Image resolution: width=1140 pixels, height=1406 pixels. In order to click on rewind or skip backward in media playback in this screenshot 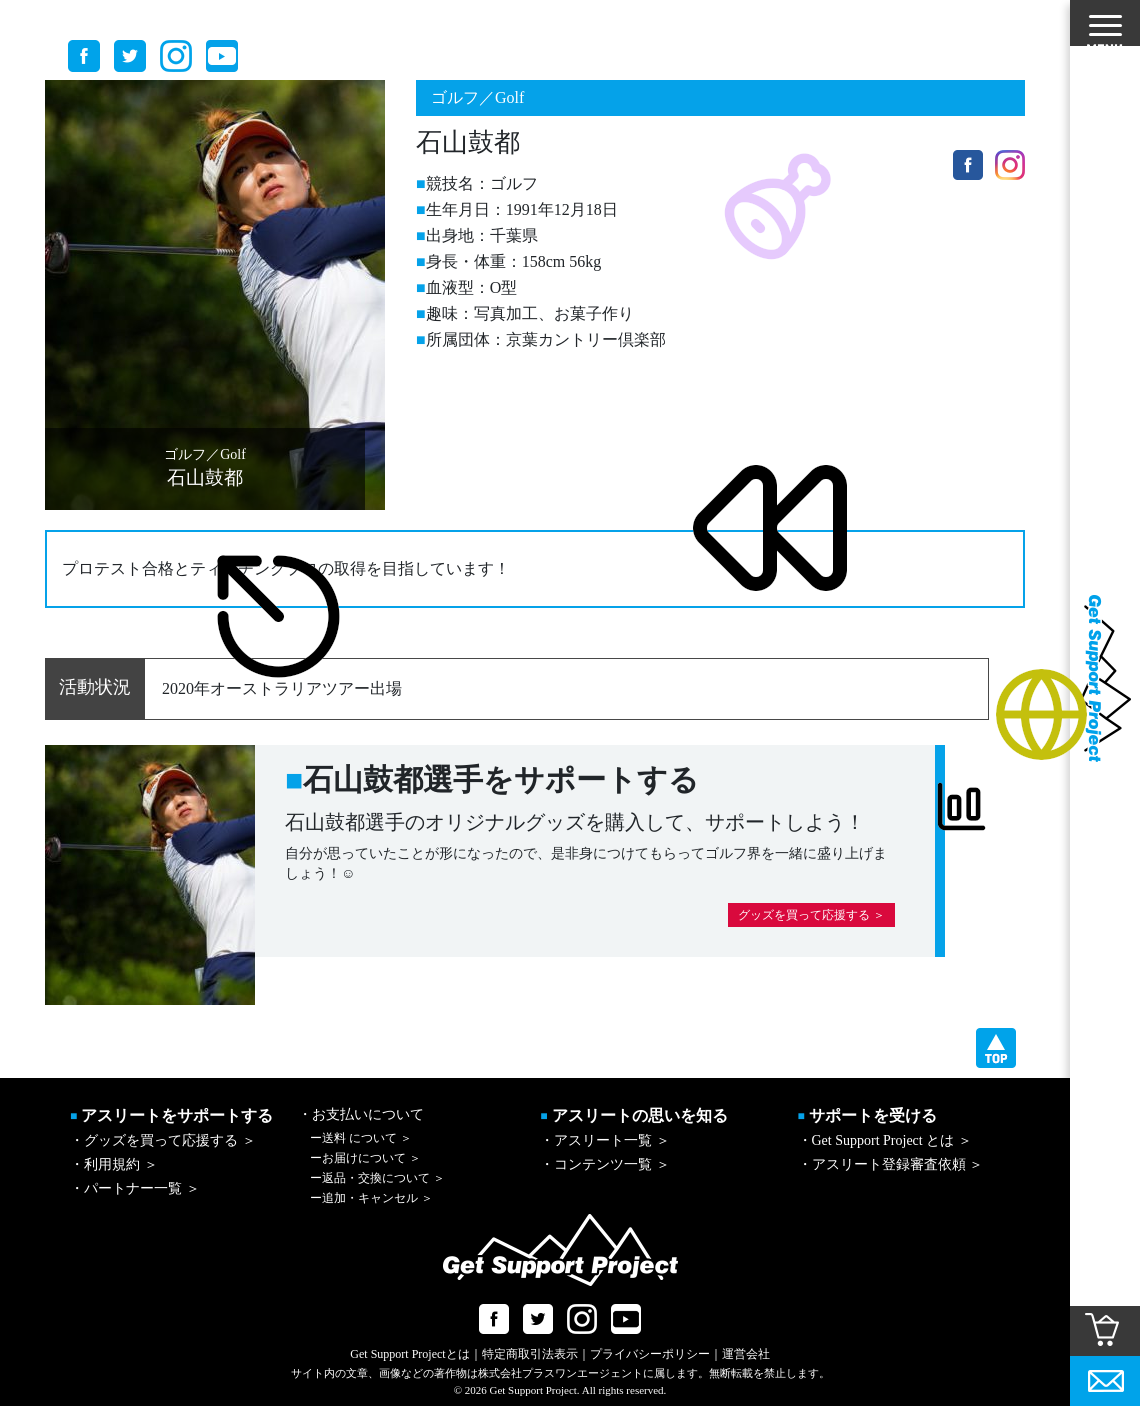, I will do `click(770, 528)`.